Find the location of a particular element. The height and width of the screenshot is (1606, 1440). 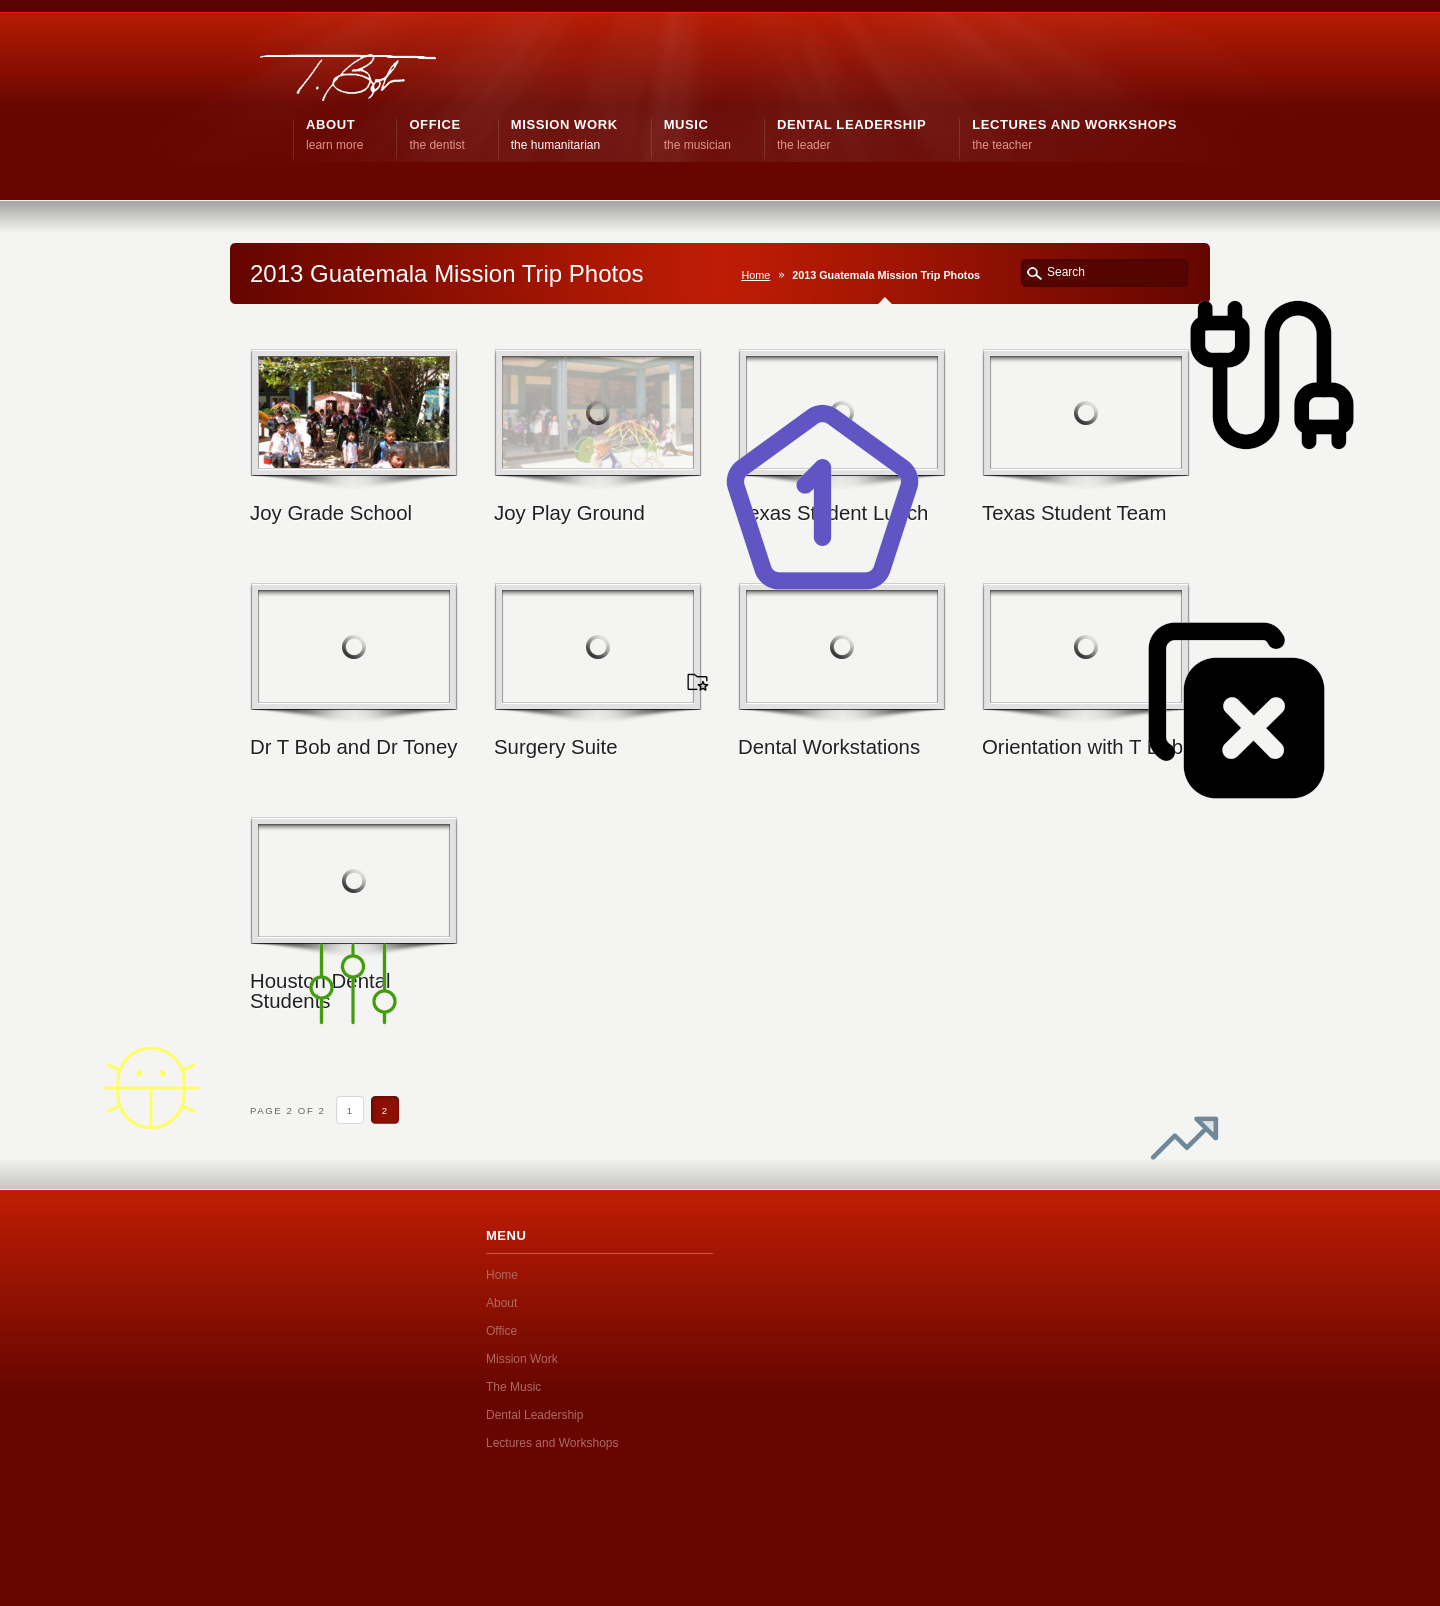

view trending or popular content is located at coordinates (1184, 1140).